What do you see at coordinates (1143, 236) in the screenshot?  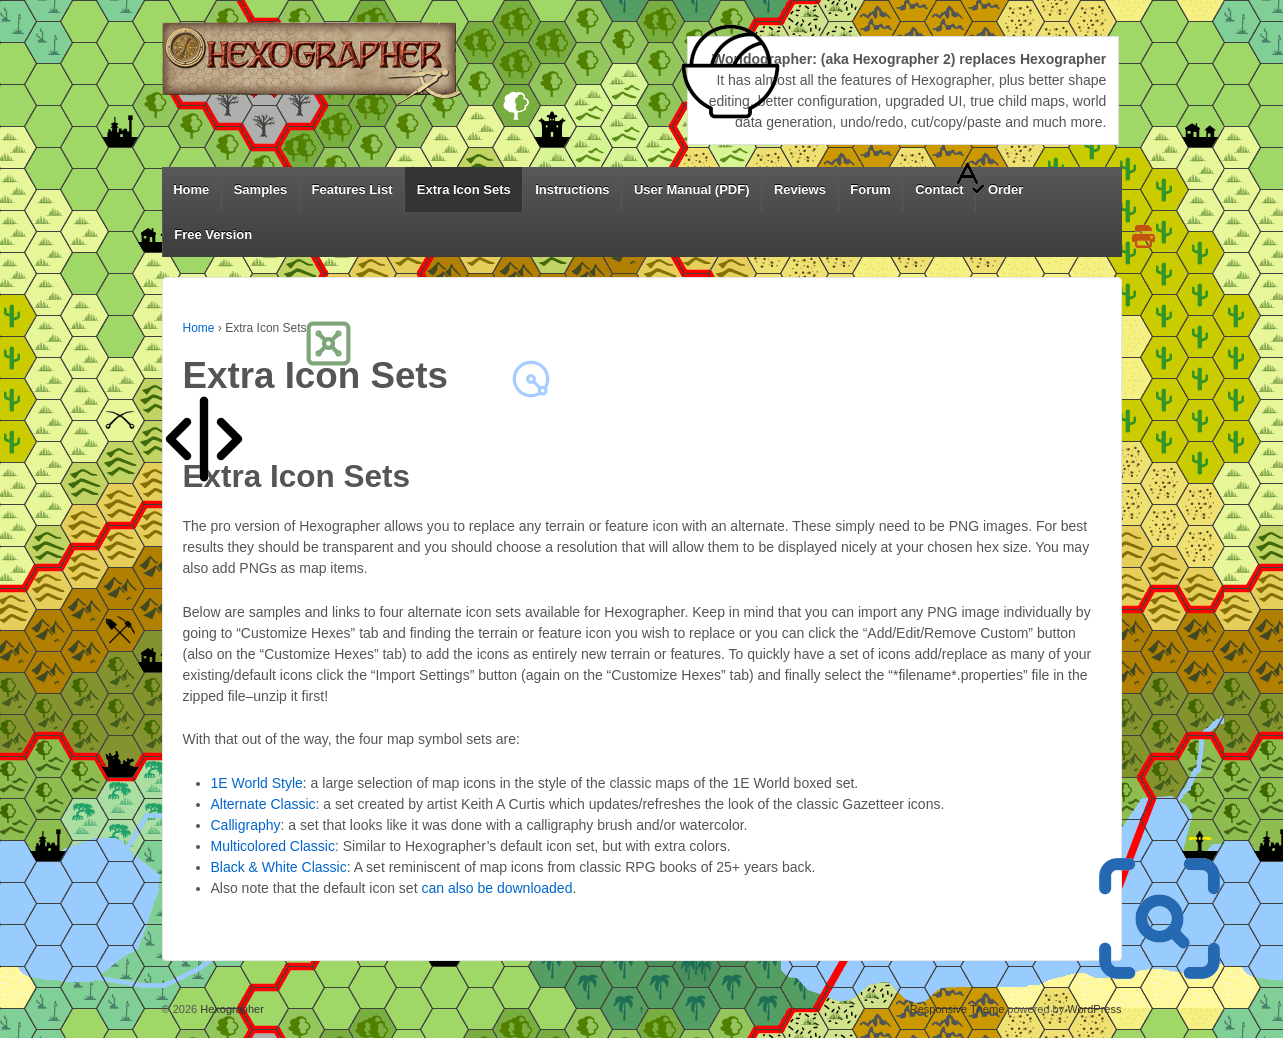 I see `print this document` at bounding box center [1143, 236].